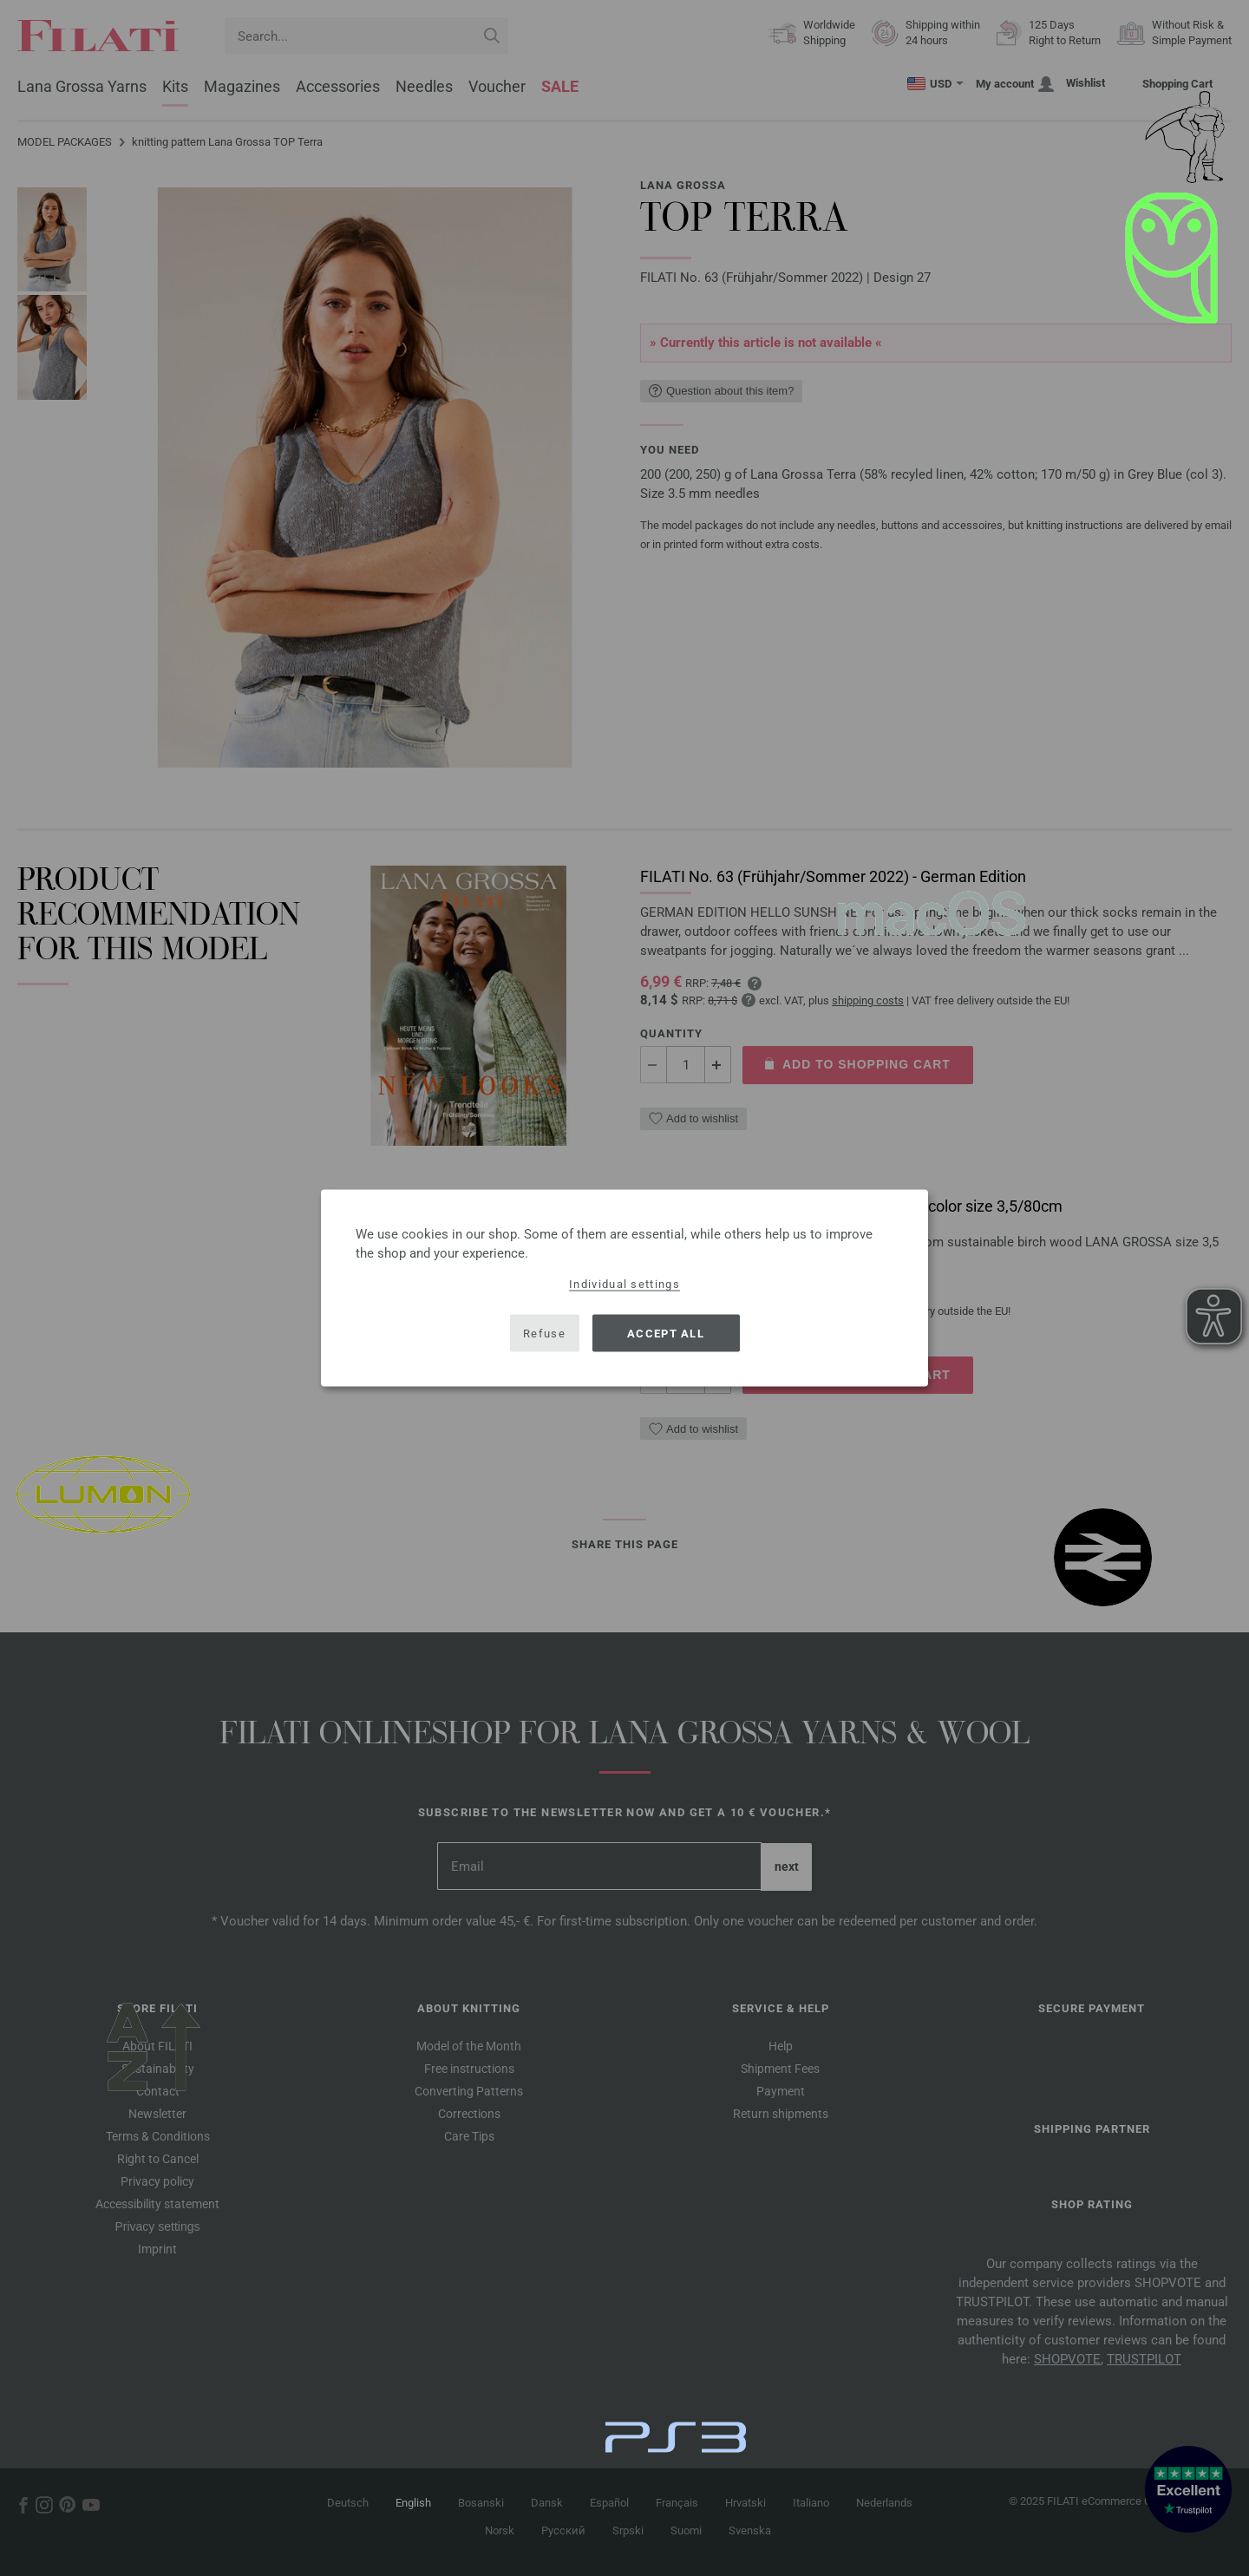 The image size is (1249, 2576). Describe the element at coordinates (1171, 258) in the screenshot. I see `TrueUp company logo` at that location.